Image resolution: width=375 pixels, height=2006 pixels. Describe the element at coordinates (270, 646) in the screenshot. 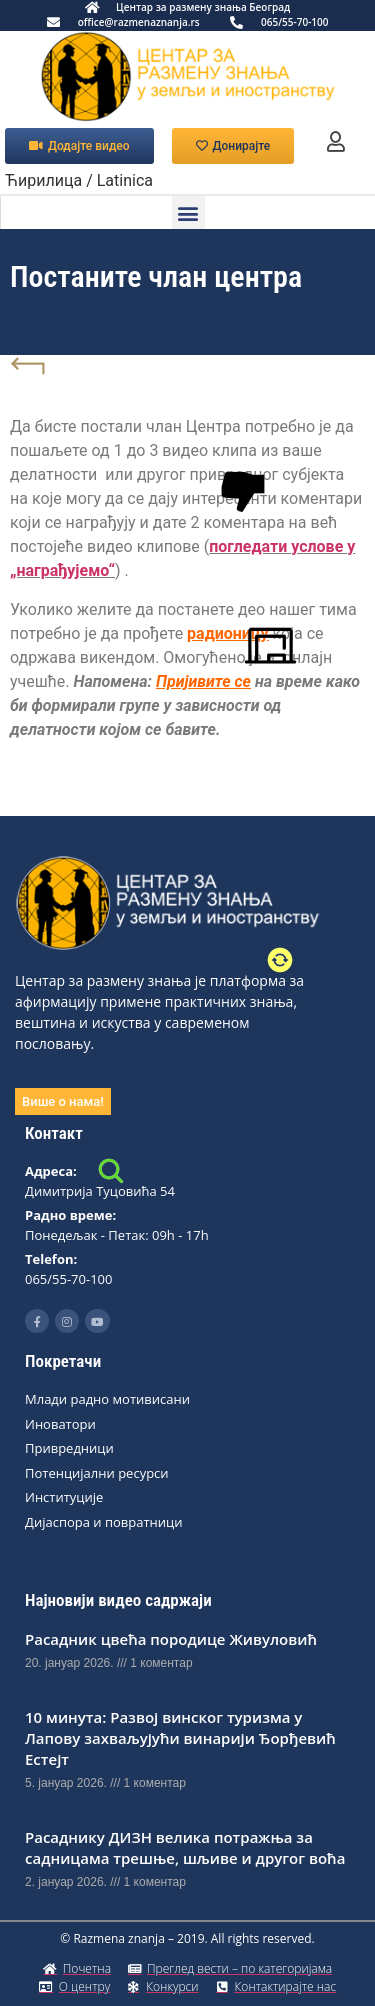

I see `open whiteboard or presentation mode` at that location.